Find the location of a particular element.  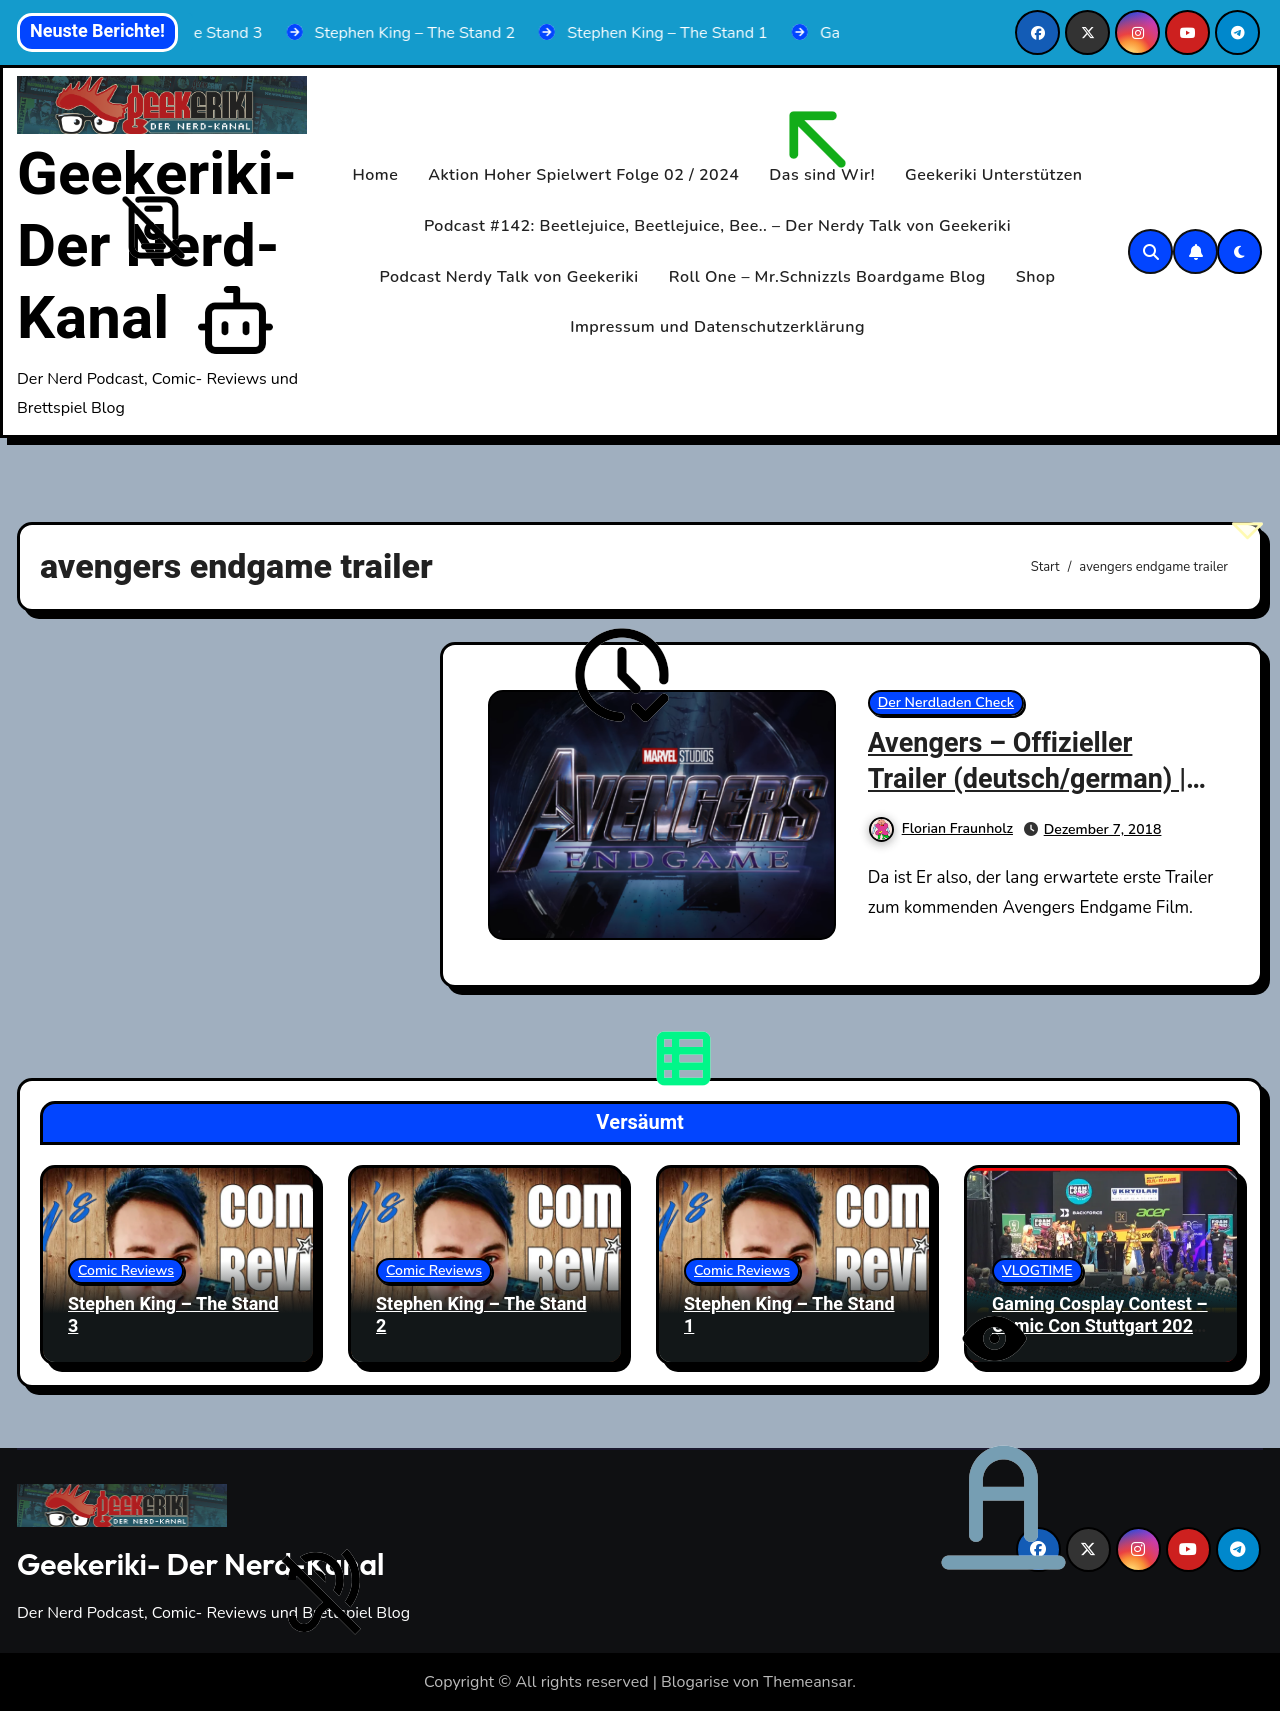

view data in list format is located at coordinates (683, 1058).